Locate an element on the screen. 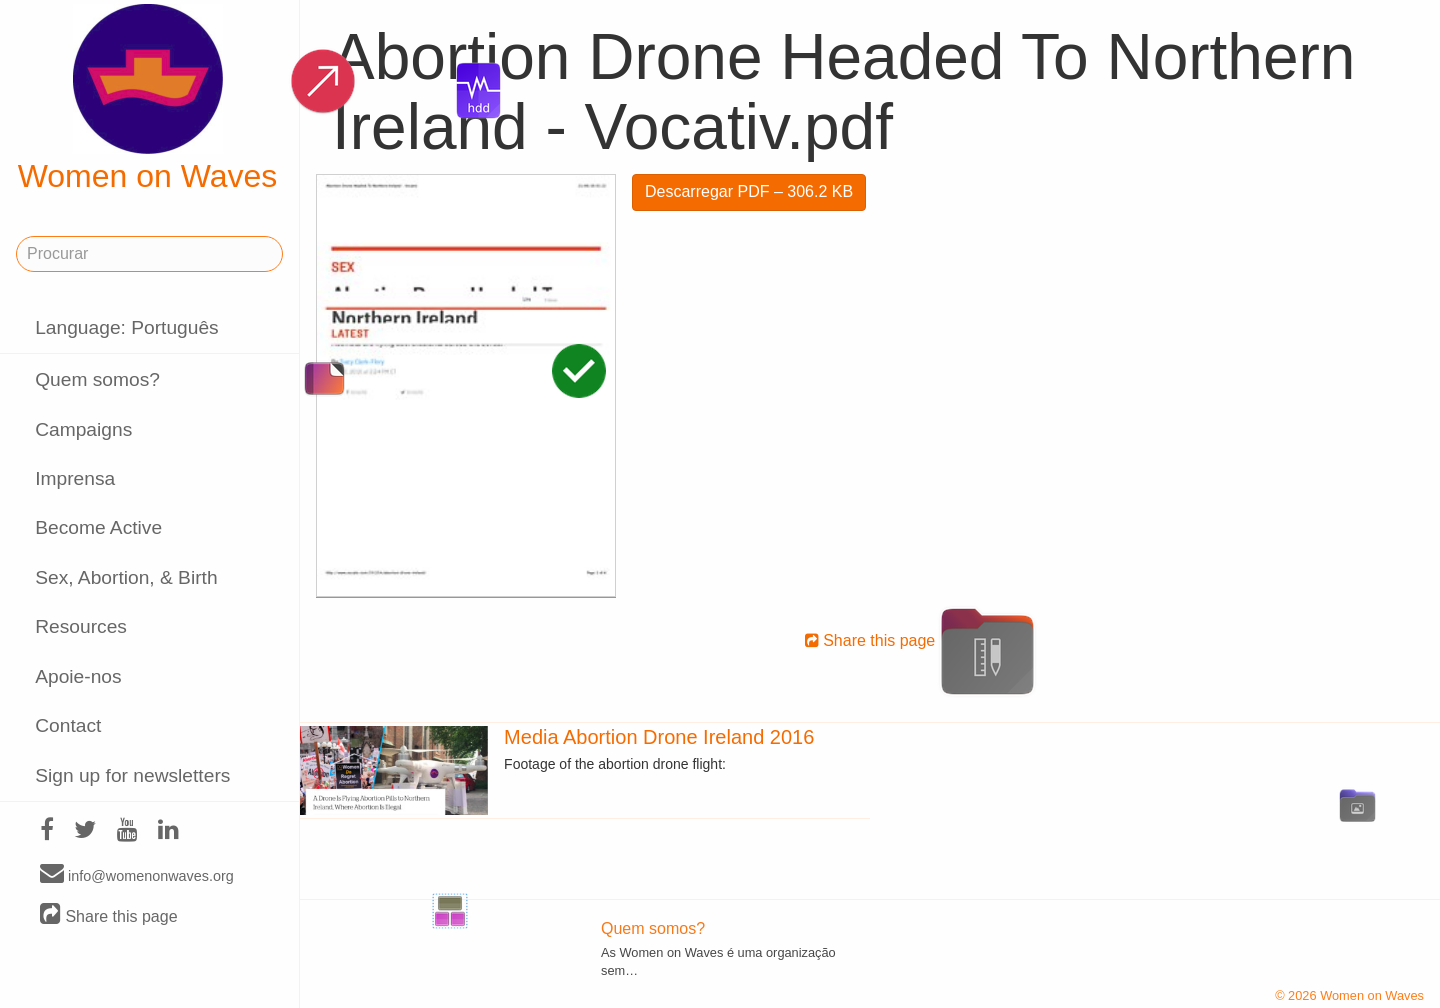 The image size is (1440, 1008). confirm or approve an action is located at coordinates (579, 371).